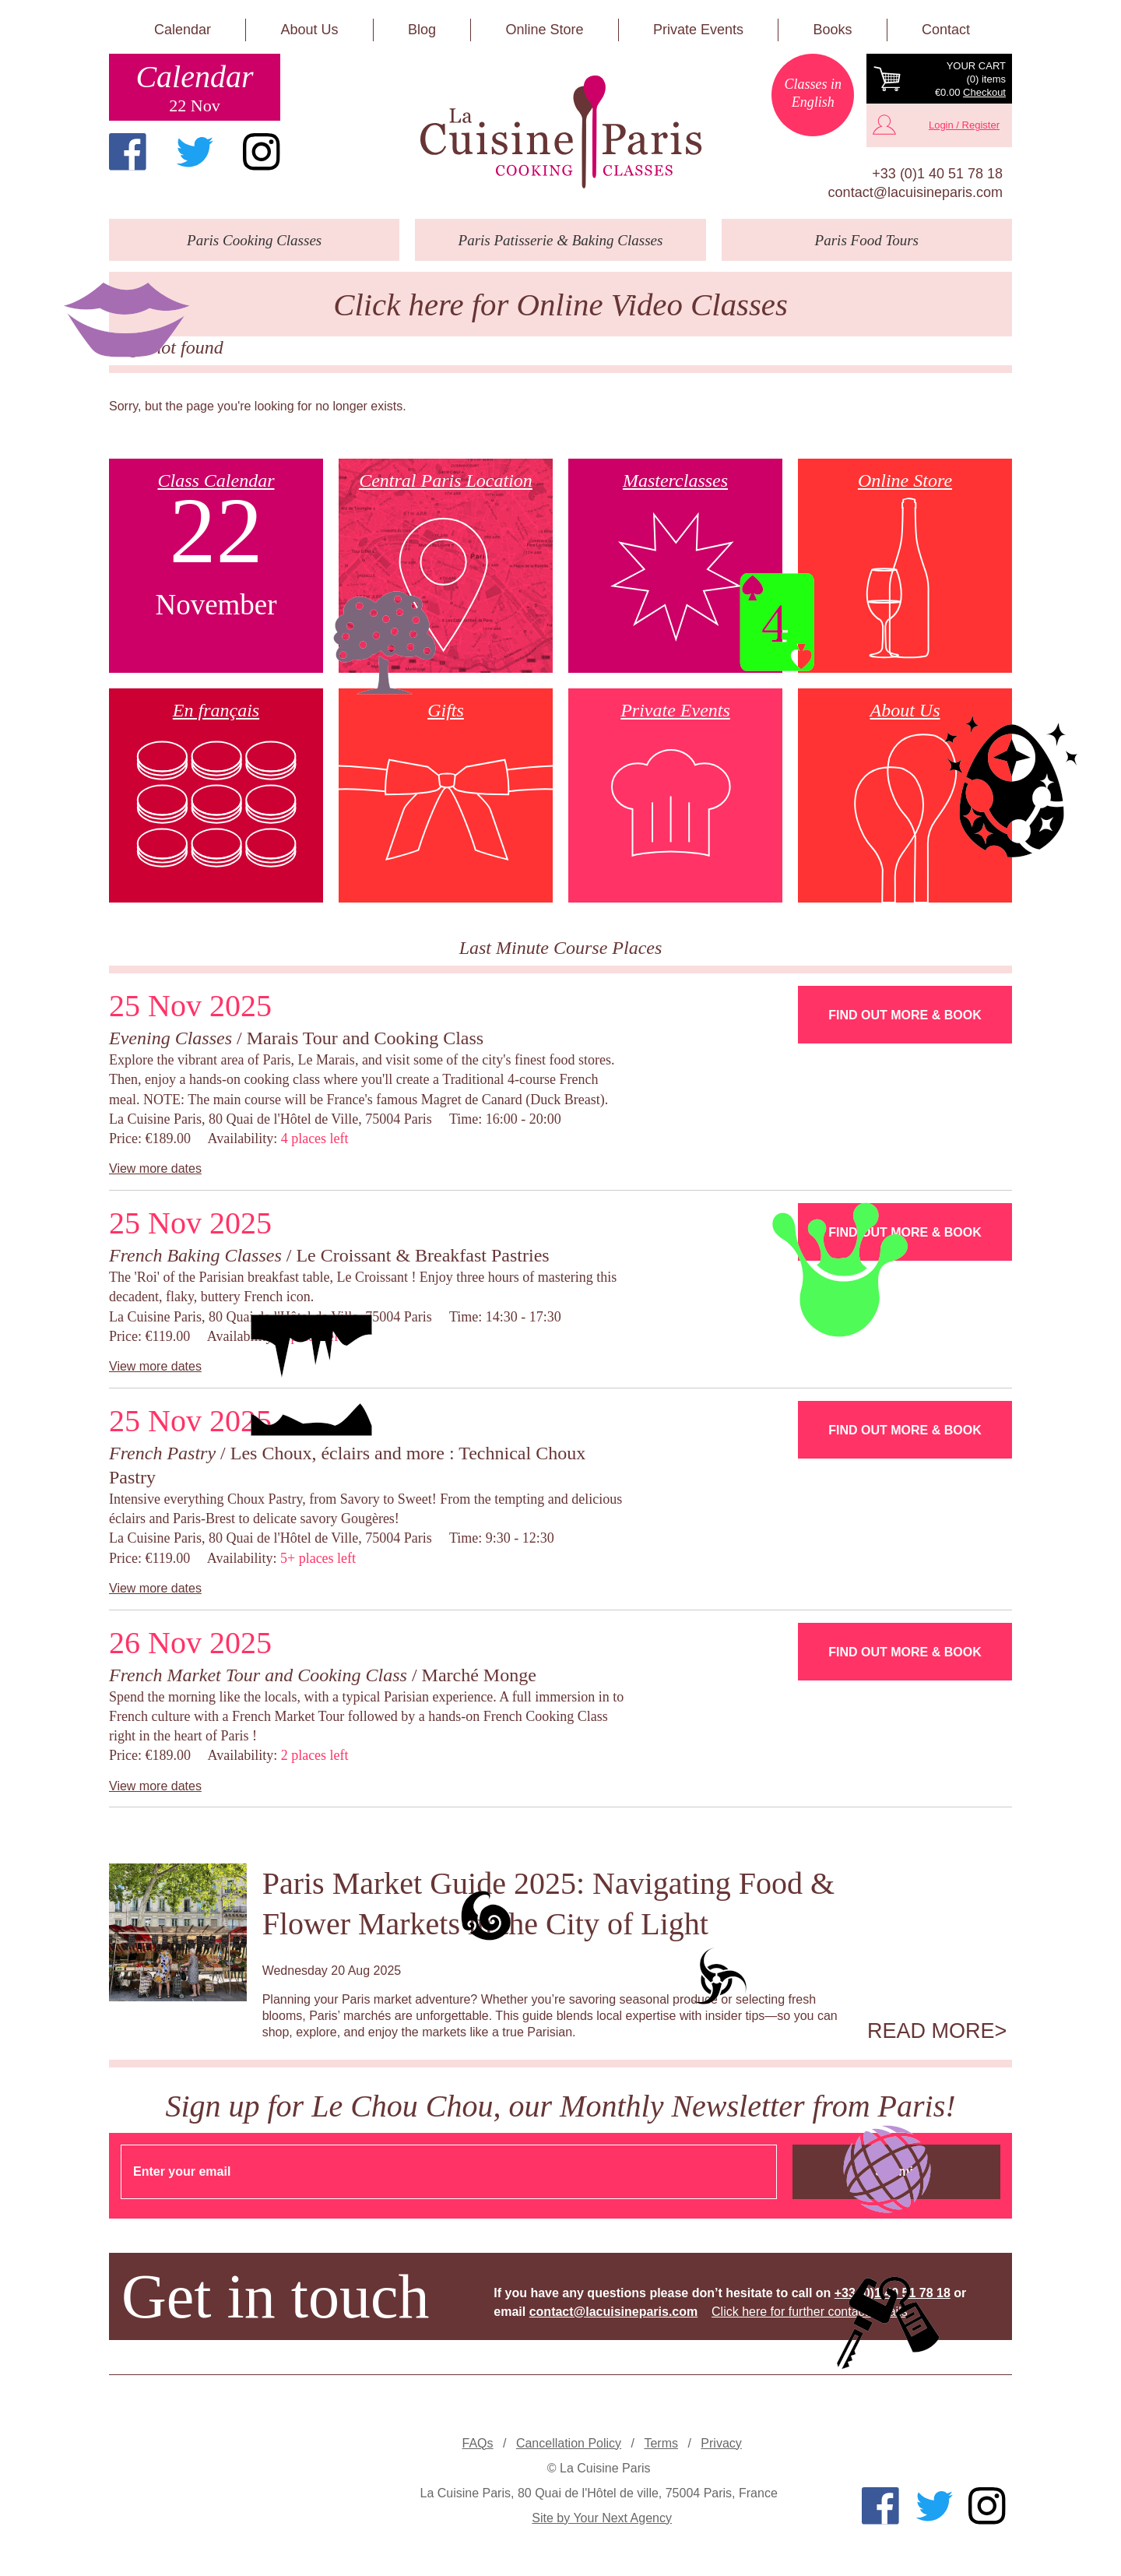 The height and width of the screenshot is (2576, 1121). Describe the element at coordinates (311, 1375) in the screenshot. I see `enter a cave or underground area in-game` at that location.